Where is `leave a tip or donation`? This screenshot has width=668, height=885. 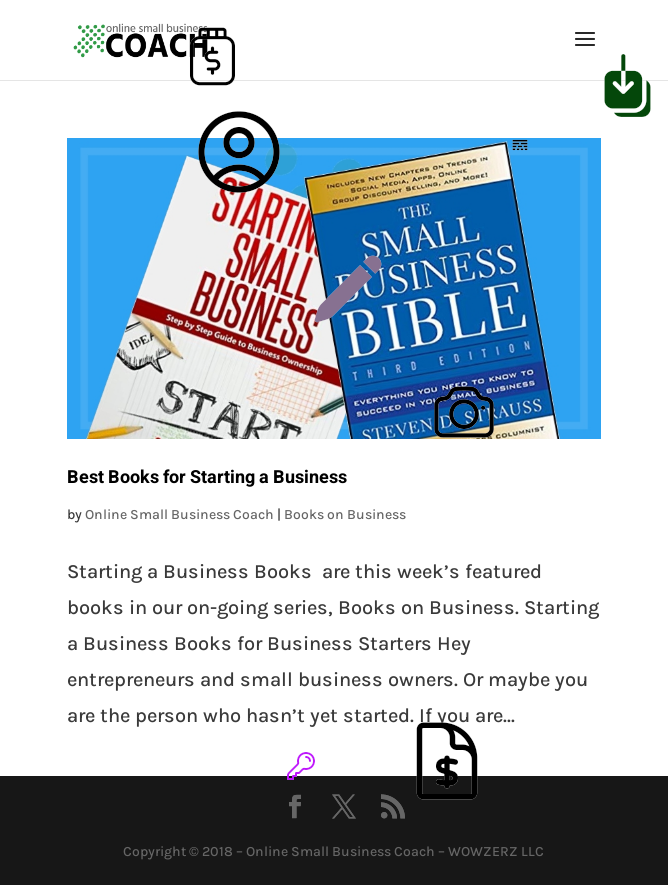 leave a tip or donation is located at coordinates (212, 56).